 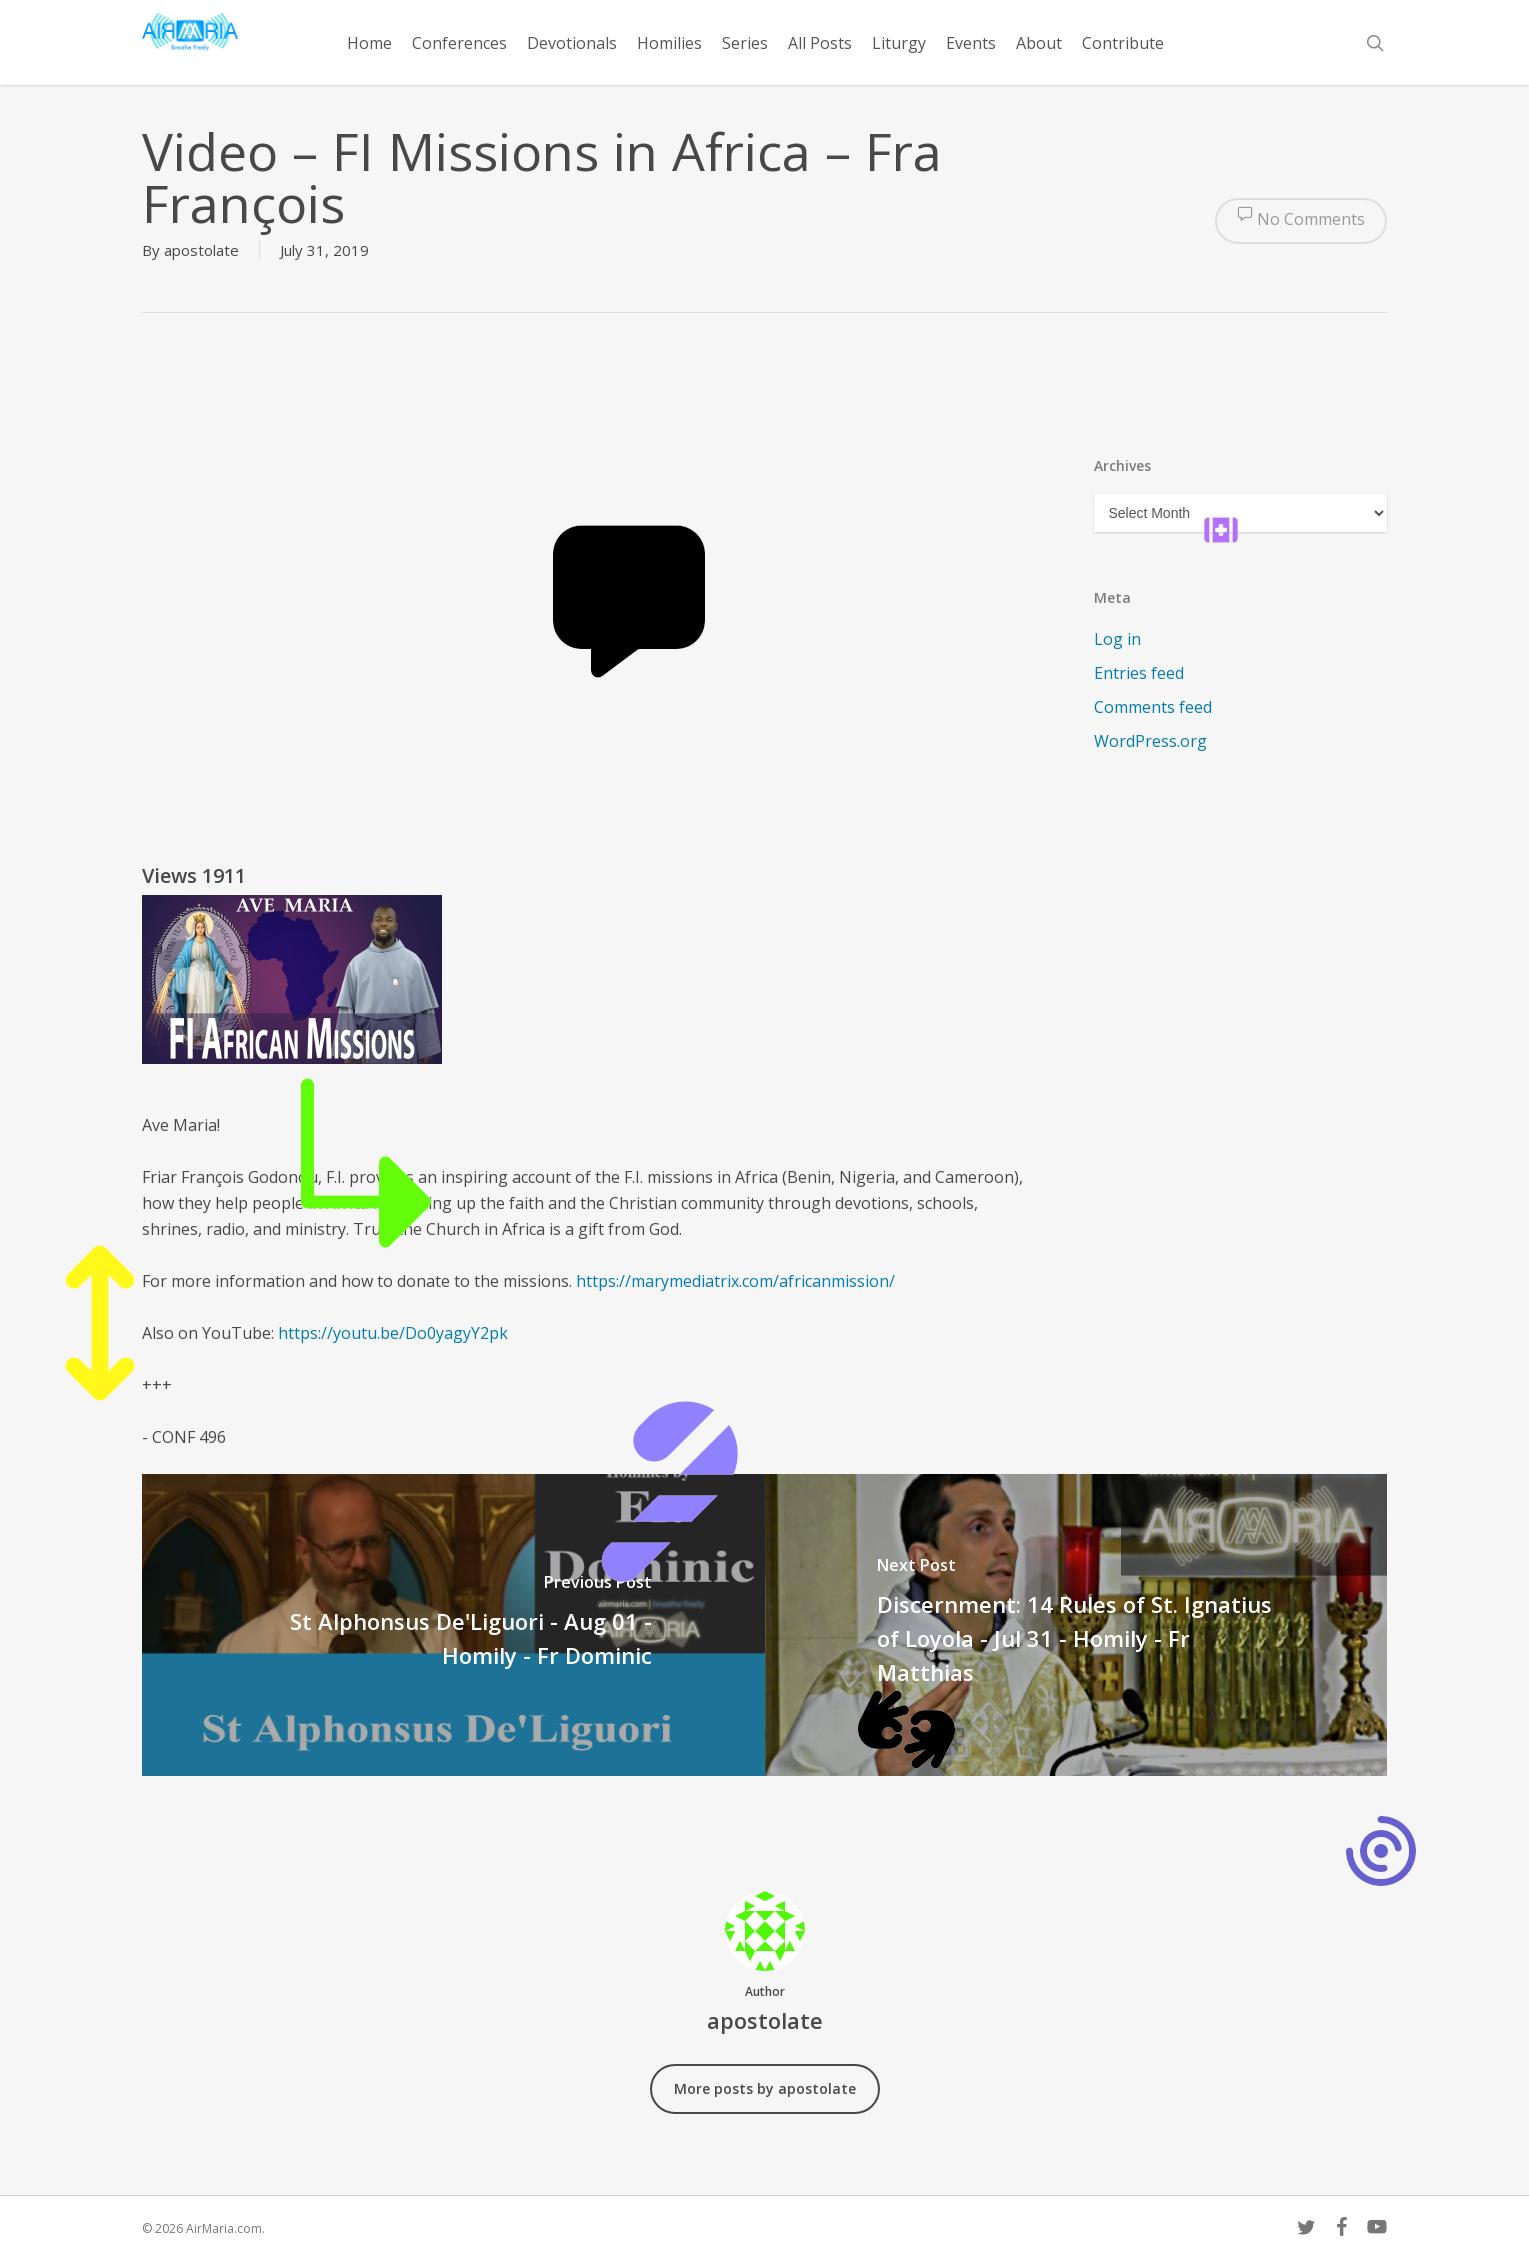 What do you see at coordinates (1221, 530) in the screenshot?
I see `access first aid or medical help resources` at bounding box center [1221, 530].